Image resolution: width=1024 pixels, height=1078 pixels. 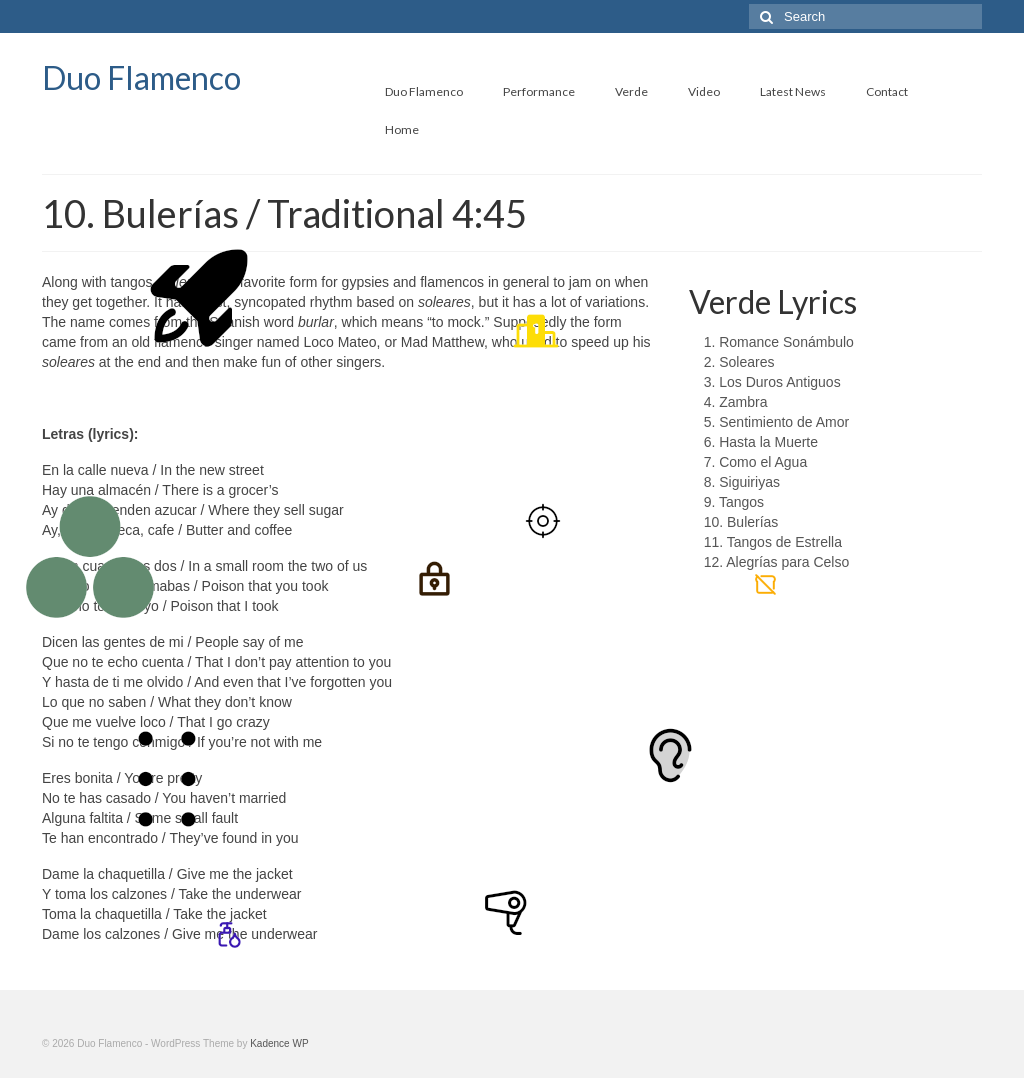 I want to click on center map on current location, so click(x=543, y=521).